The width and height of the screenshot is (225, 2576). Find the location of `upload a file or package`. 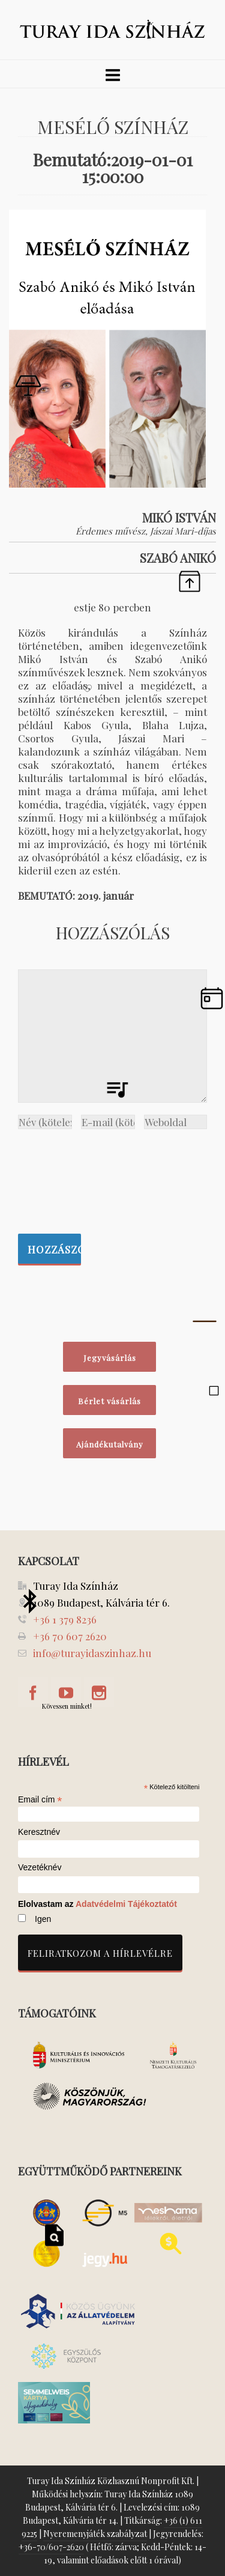

upload a file or package is located at coordinates (190, 581).